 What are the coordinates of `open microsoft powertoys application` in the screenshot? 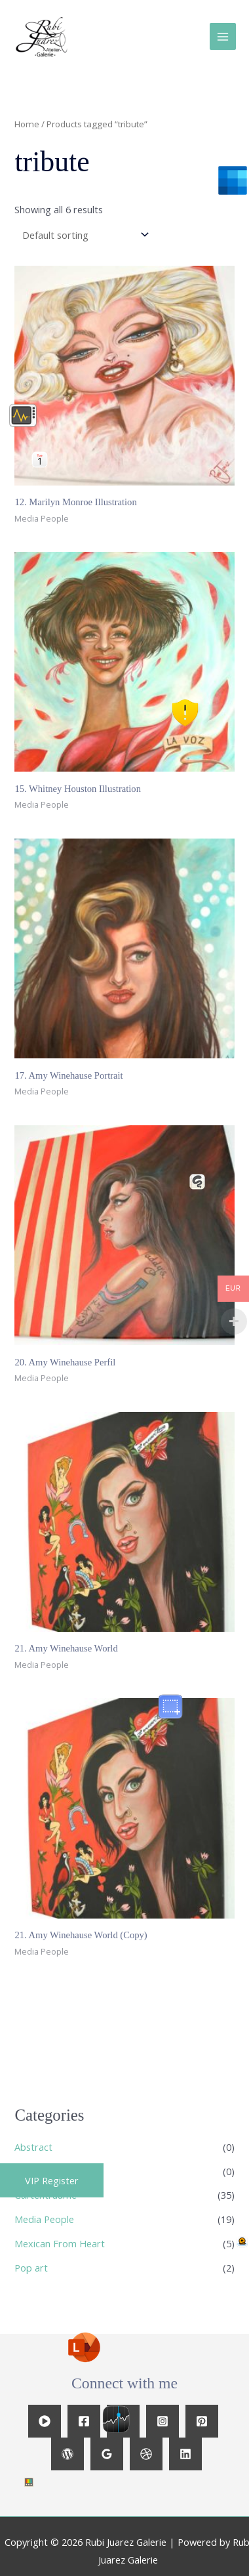 It's located at (29, 2482).